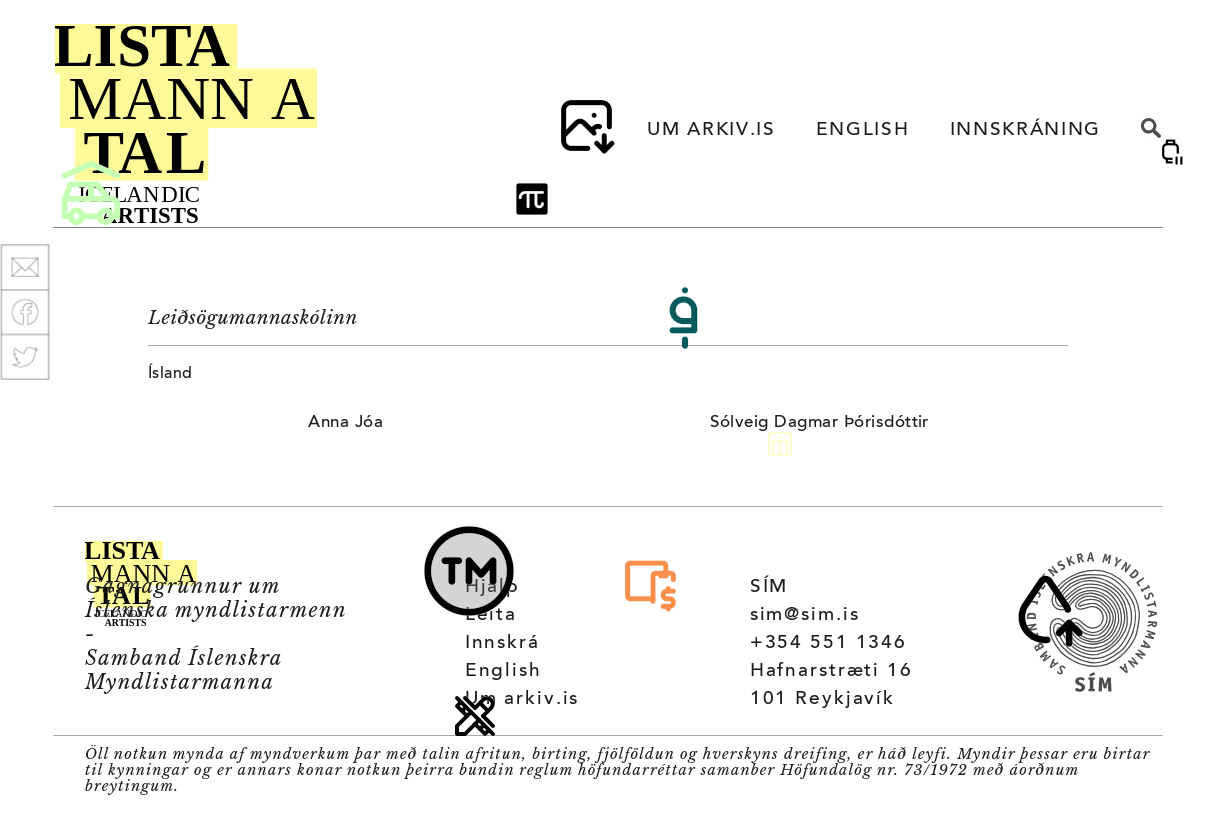  Describe the element at coordinates (469, 571) in the screenshot. I see `indicates trademarked content or branding` at that location.